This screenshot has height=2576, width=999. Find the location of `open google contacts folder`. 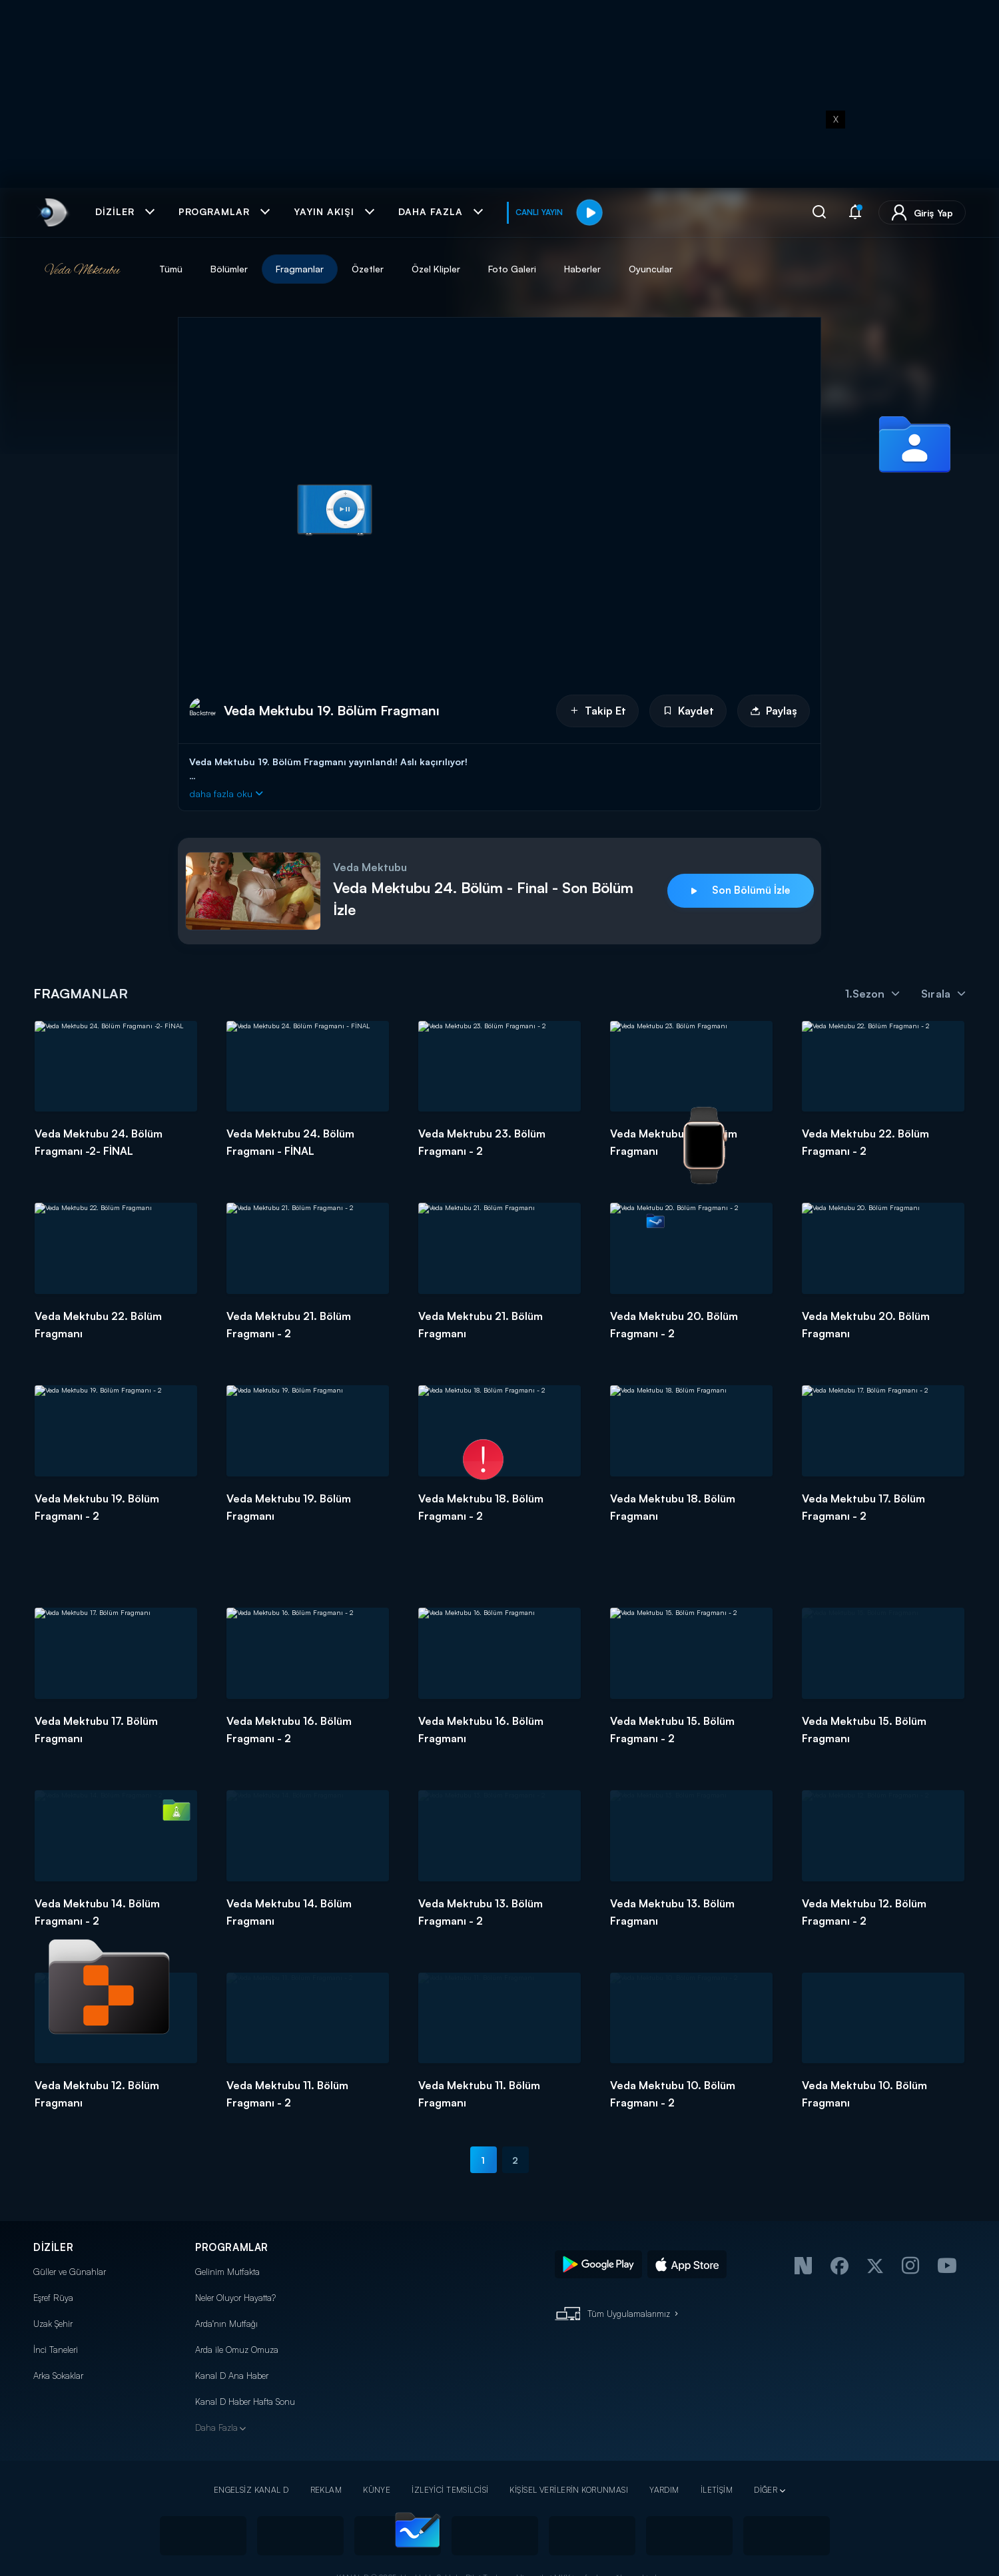

open google contacts folder is located at coordinates (914, 446).